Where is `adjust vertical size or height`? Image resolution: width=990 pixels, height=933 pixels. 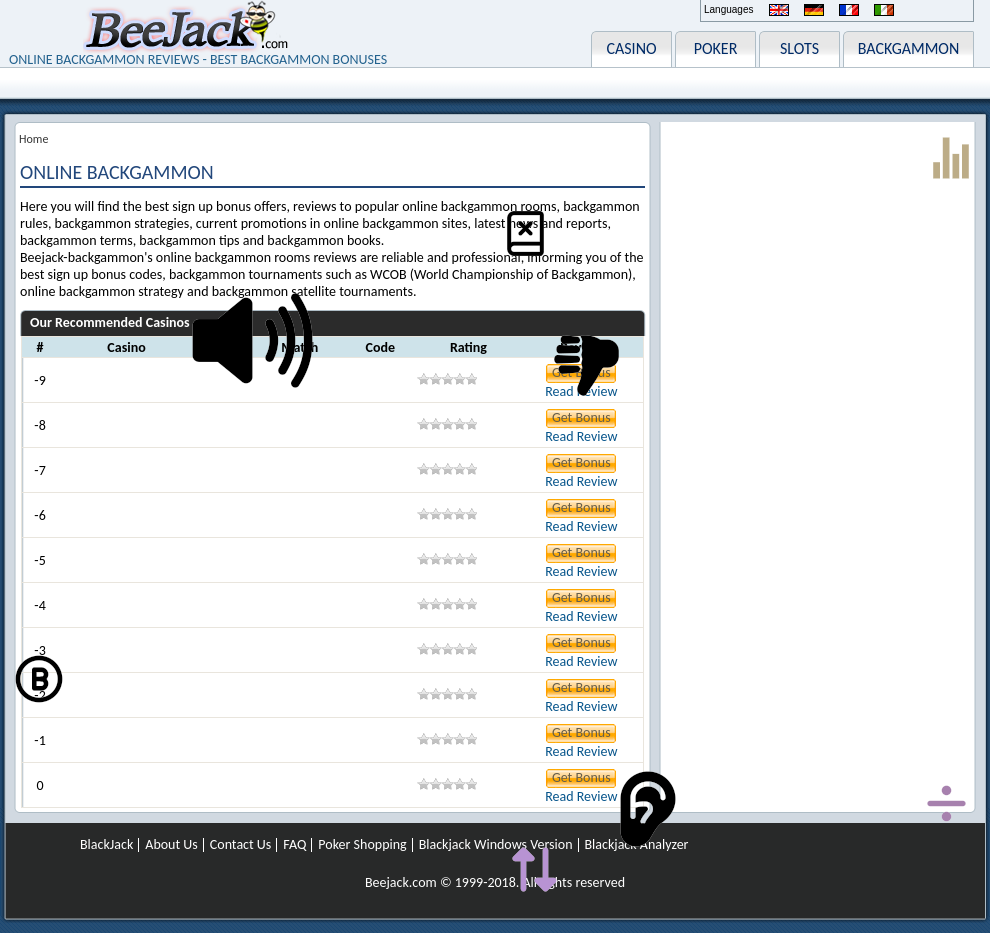
adjust vertical size or height is located at coordinates (534, 869).